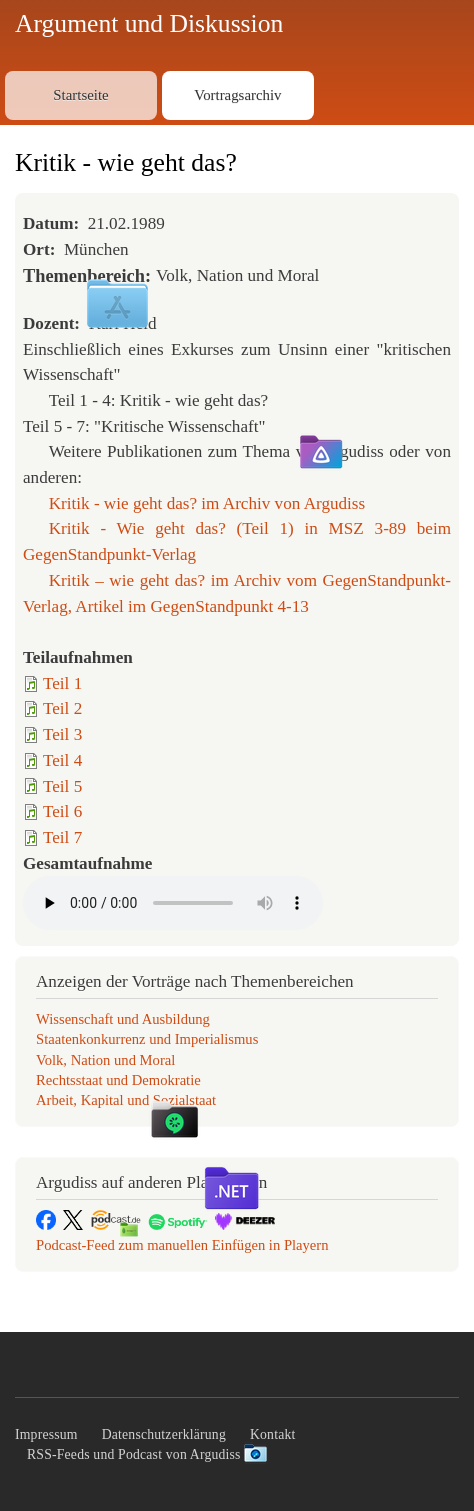  I want to click on open microsoft iot plug and play folder, so click(255, 1453).